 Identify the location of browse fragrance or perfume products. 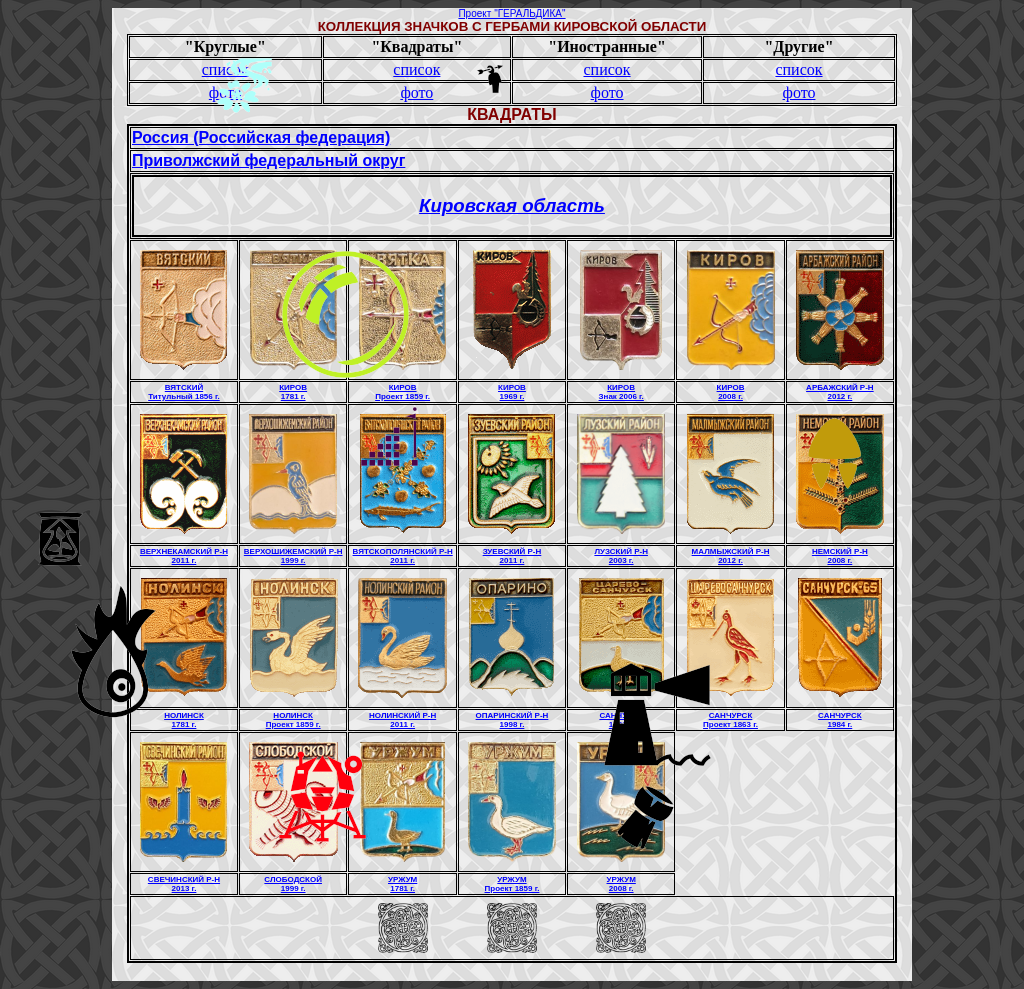
(244, 85).